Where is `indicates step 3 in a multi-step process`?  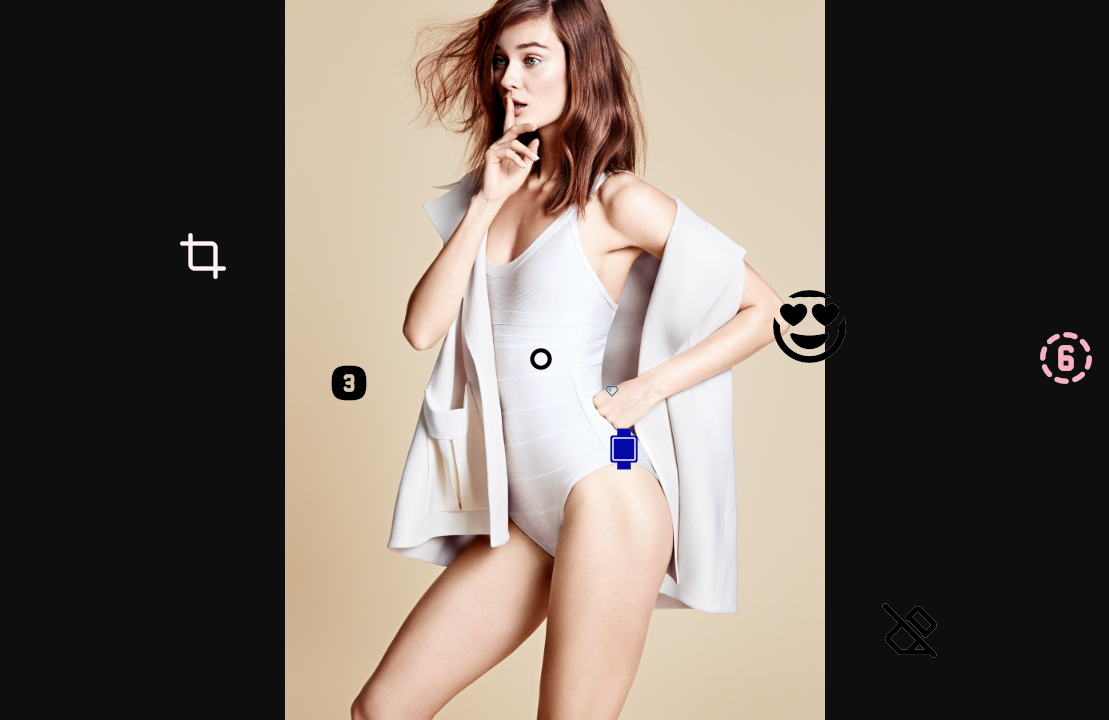 indicates step 3 in a multi-step process is located at coordinates (349, 383).